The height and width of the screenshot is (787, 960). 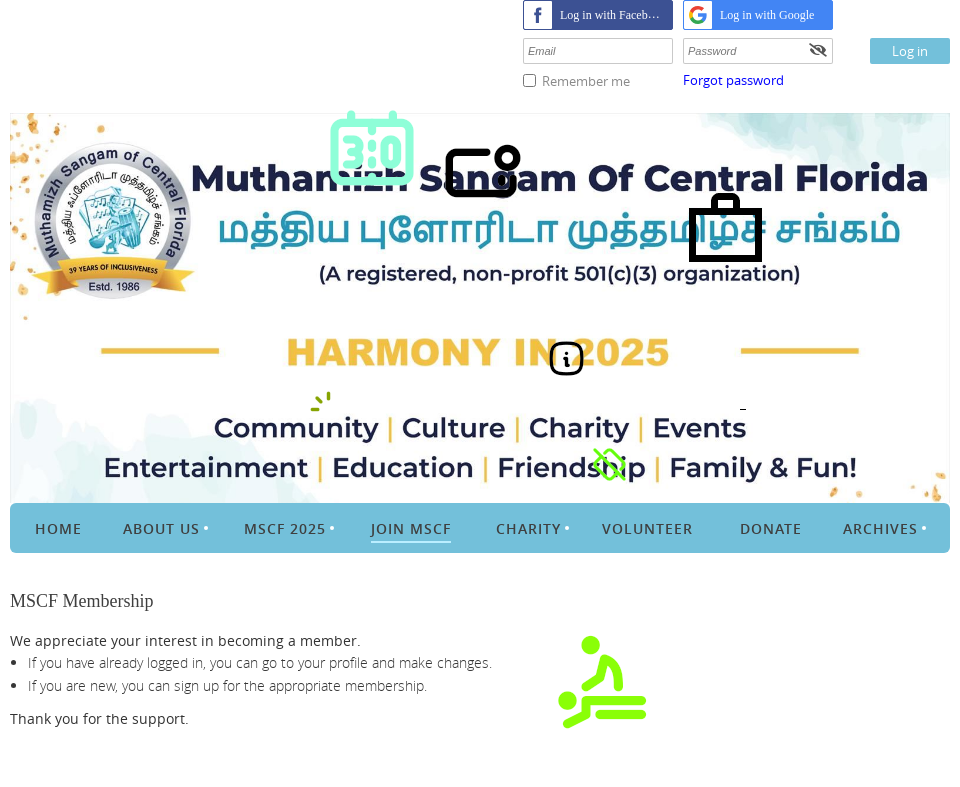 What do you see at coordinates (566, 358) in the screenshot?
I see `view more information or details` at bounding box center [566, 358].